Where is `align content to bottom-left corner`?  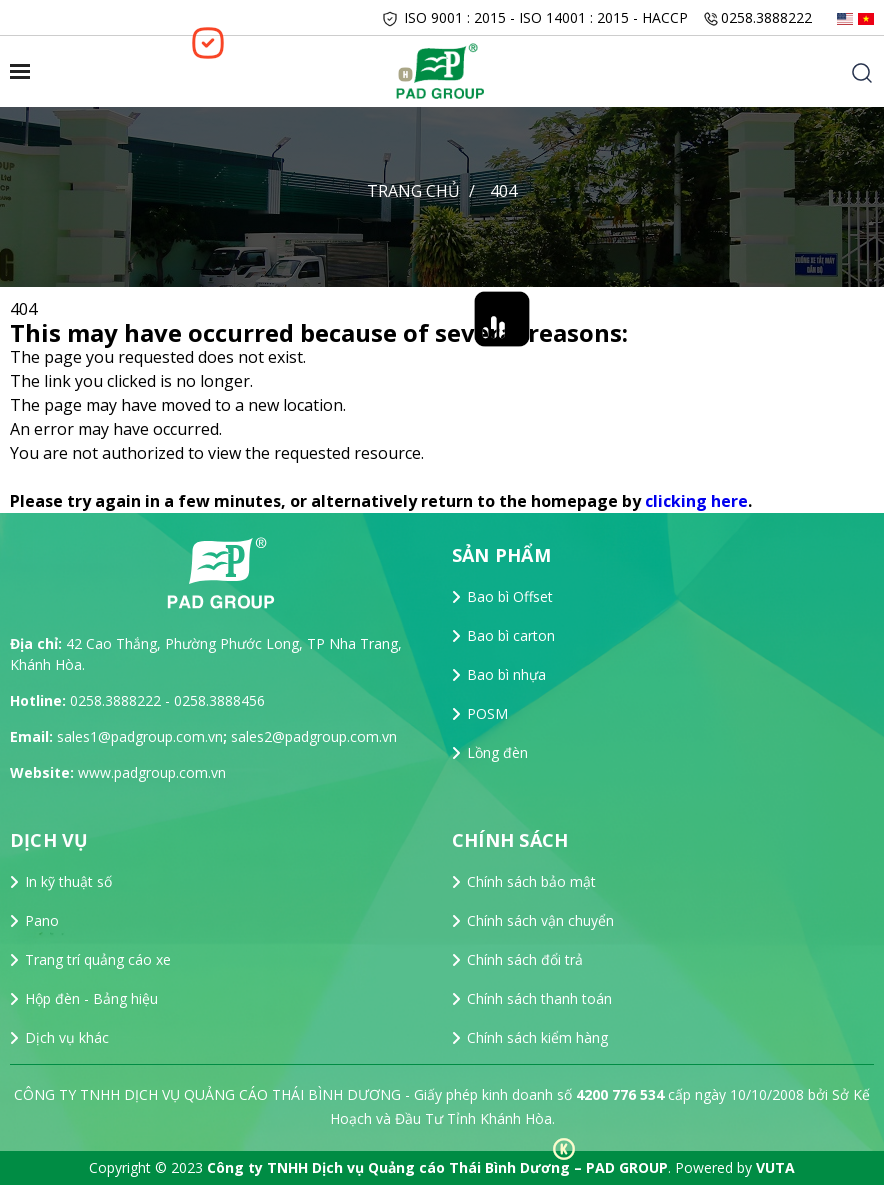 align content to bottom-left corner is located at coordinates (502, 319).